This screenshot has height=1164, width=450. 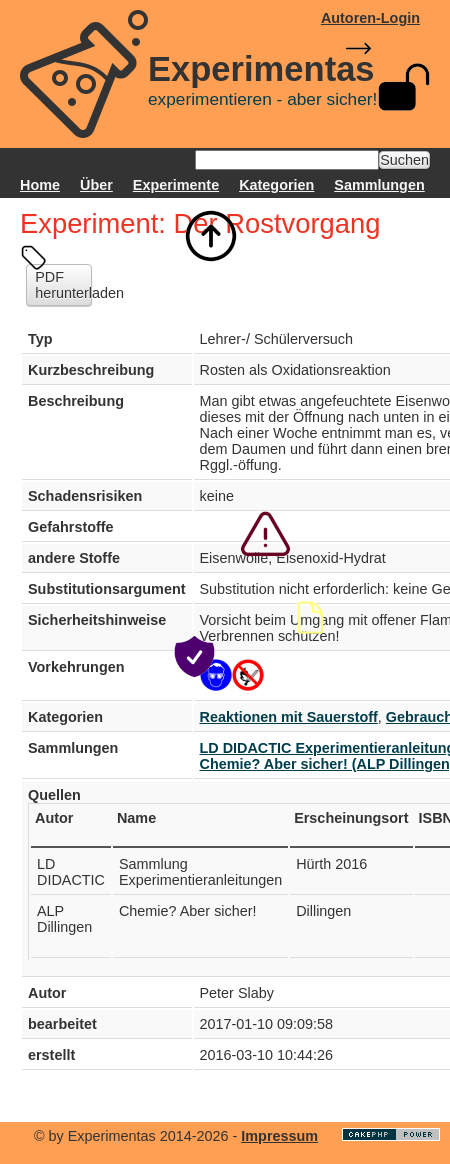 What do you see at coordinates (33, 257) in the screenshot?
I see `add or view tags for an item` at bounding box center [33, 257].